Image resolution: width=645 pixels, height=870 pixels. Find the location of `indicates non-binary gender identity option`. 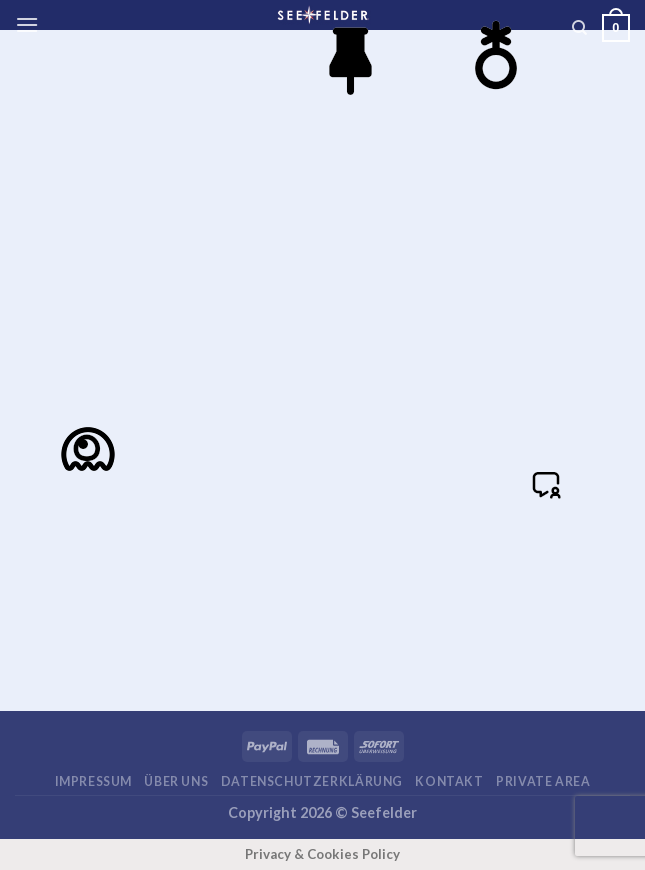

indicates non-binary gender identity option is located at coordinates (496, 55).